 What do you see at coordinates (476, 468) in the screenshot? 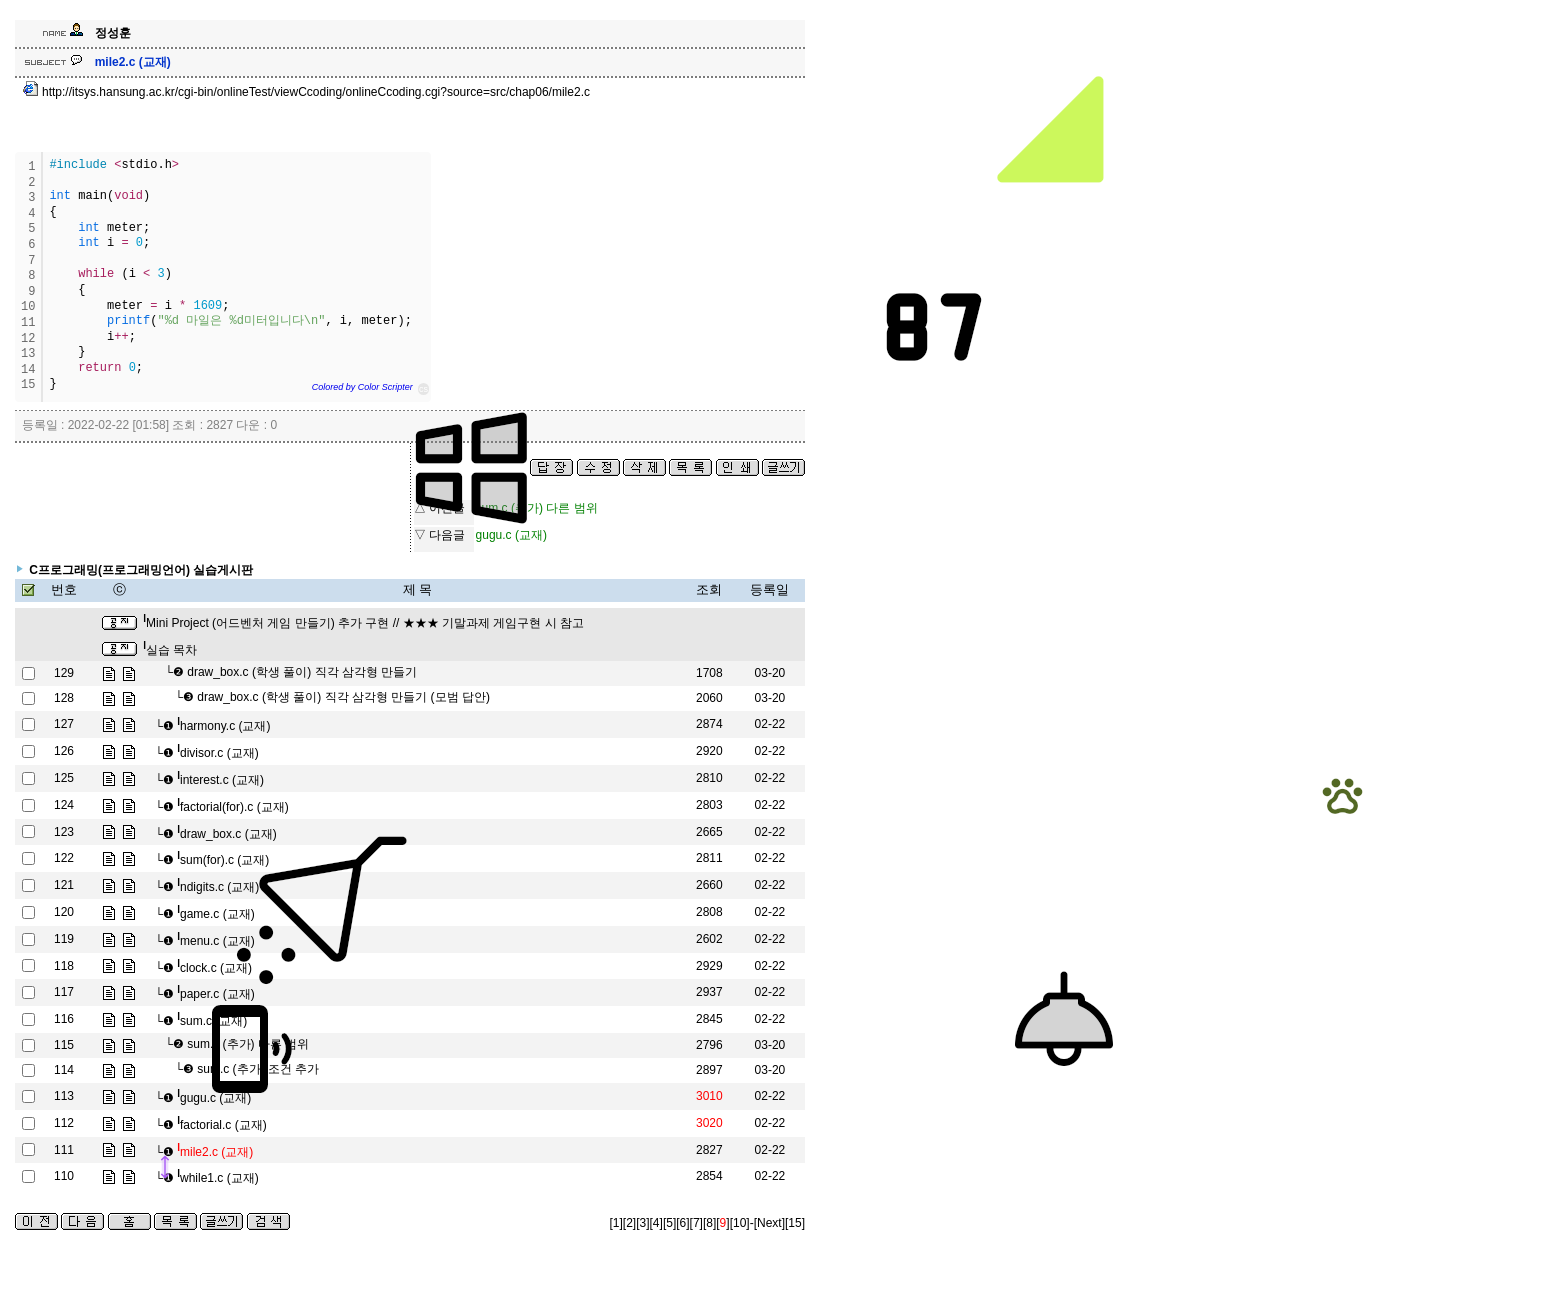
I see `open the Windows start menu` at bounding box center [476, 468].